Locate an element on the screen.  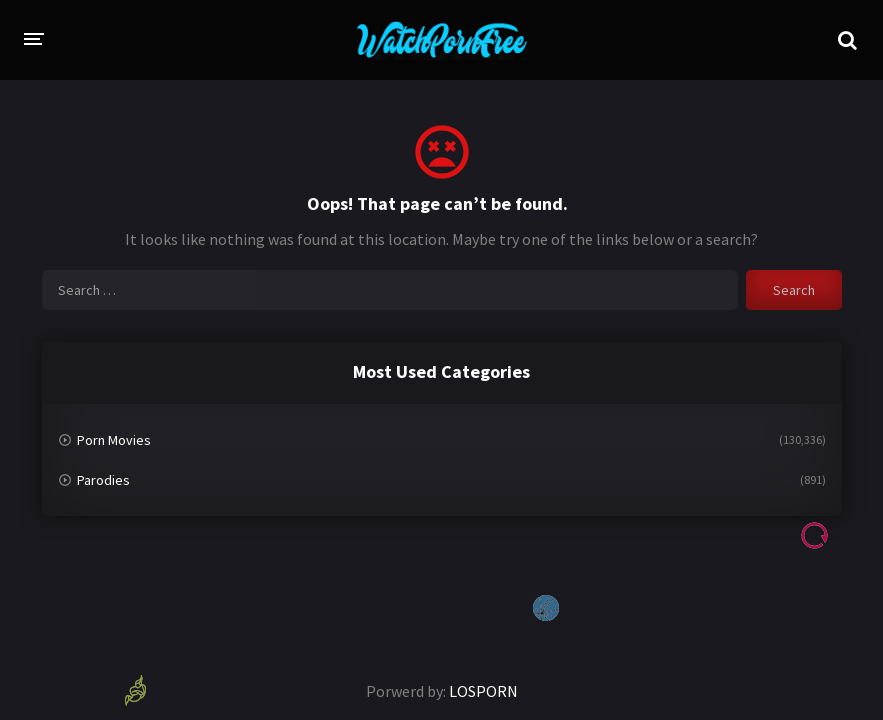
open jitsi video conferencing app is located at coordinates (135, 690).